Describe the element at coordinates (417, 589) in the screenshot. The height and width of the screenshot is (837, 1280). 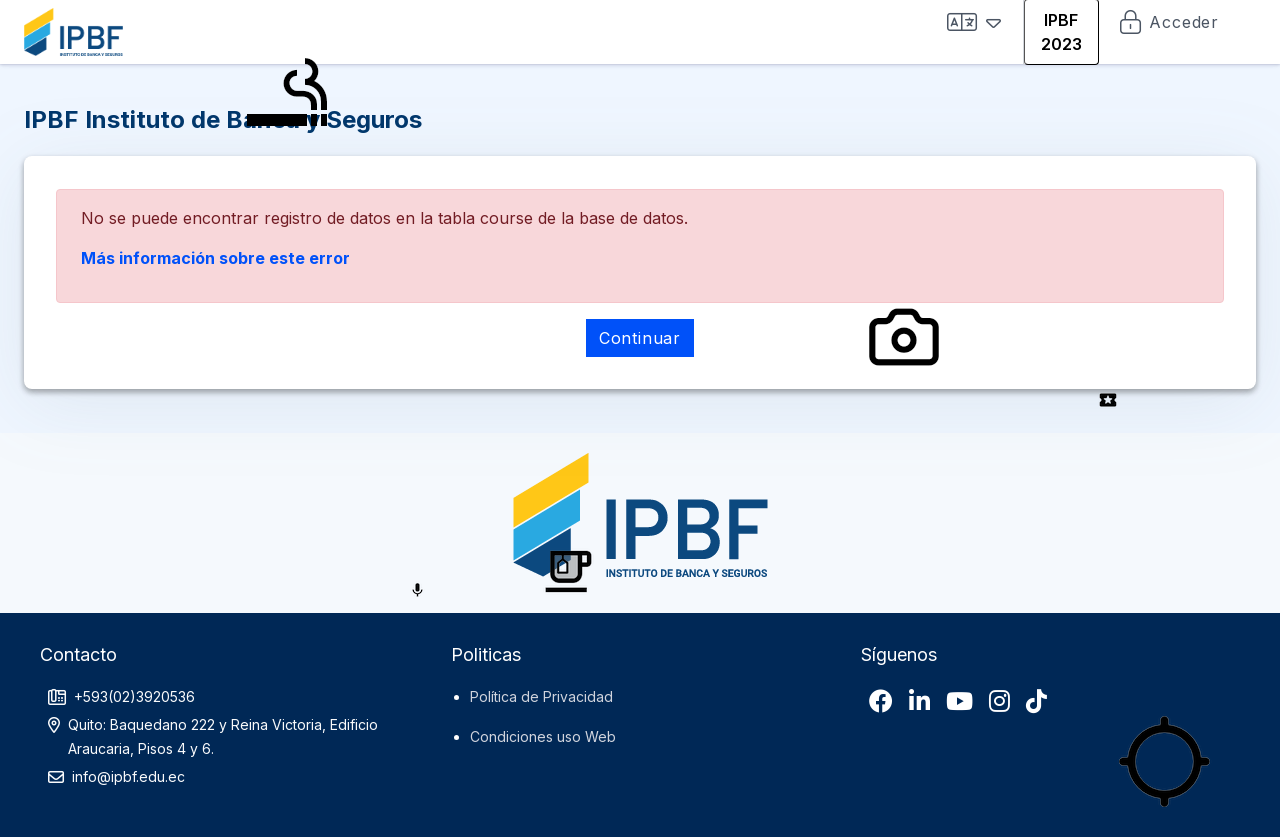
I see `tap to use voice input` at that location.